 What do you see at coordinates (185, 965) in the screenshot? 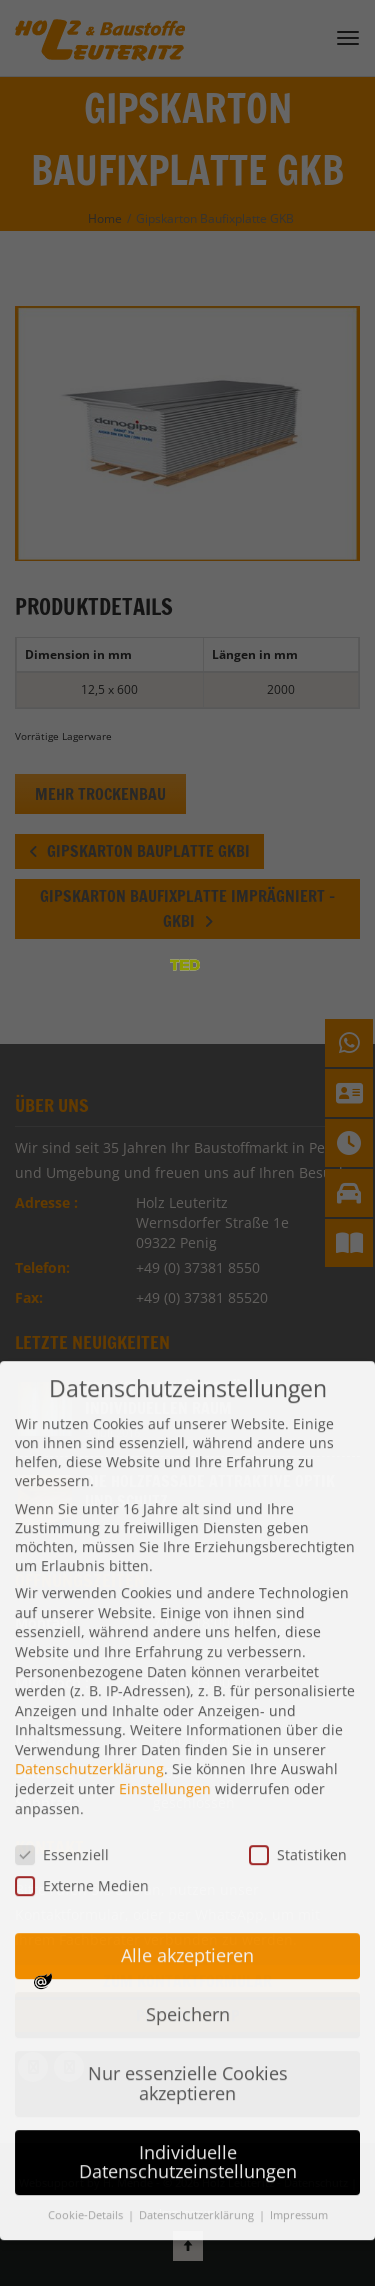
I see `open the TED app` at bounding box center [185, 965].